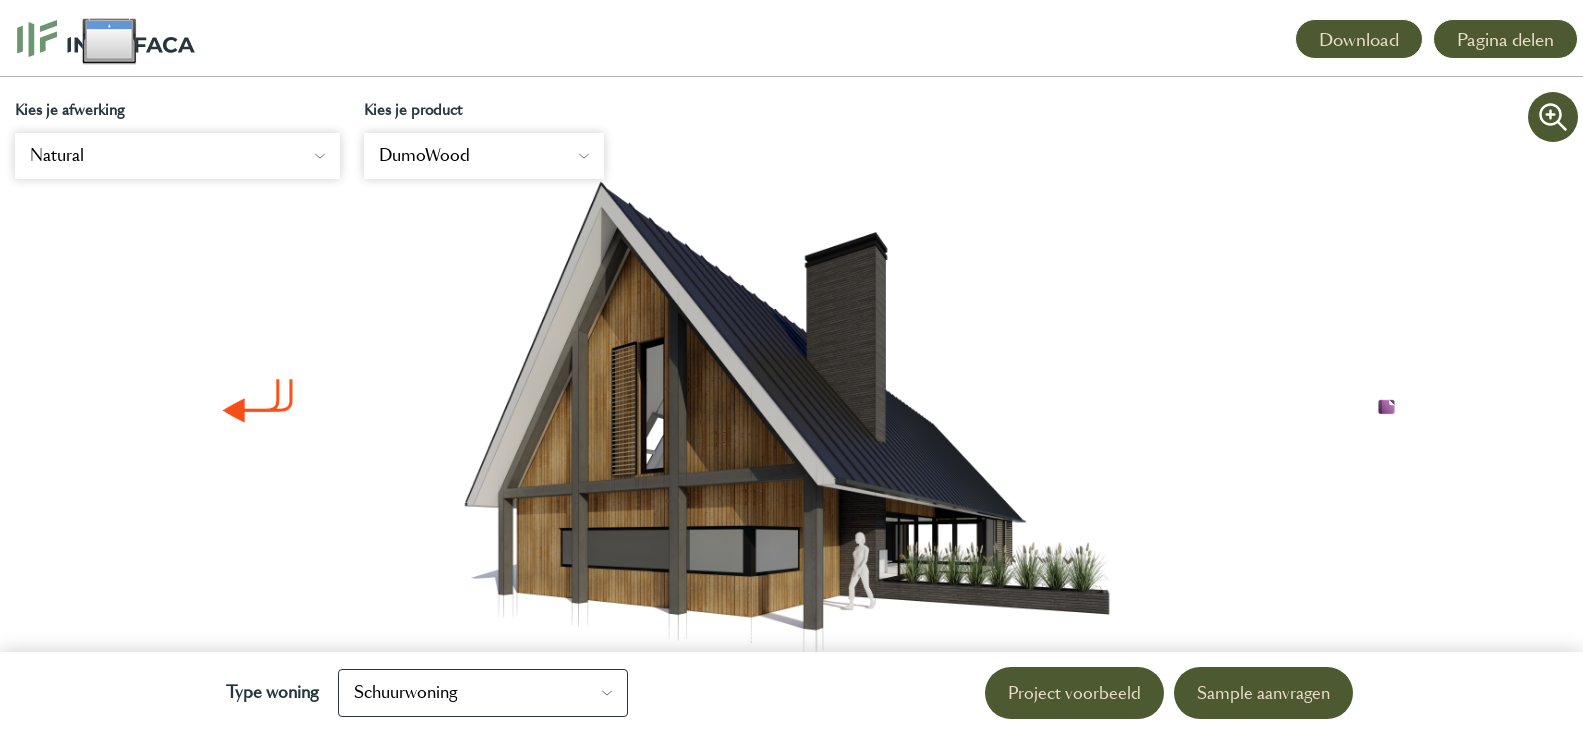  Describe the element at coordinates (1386, 406) in the screenshot. I see `change desktop wallpaper settings` at that location.